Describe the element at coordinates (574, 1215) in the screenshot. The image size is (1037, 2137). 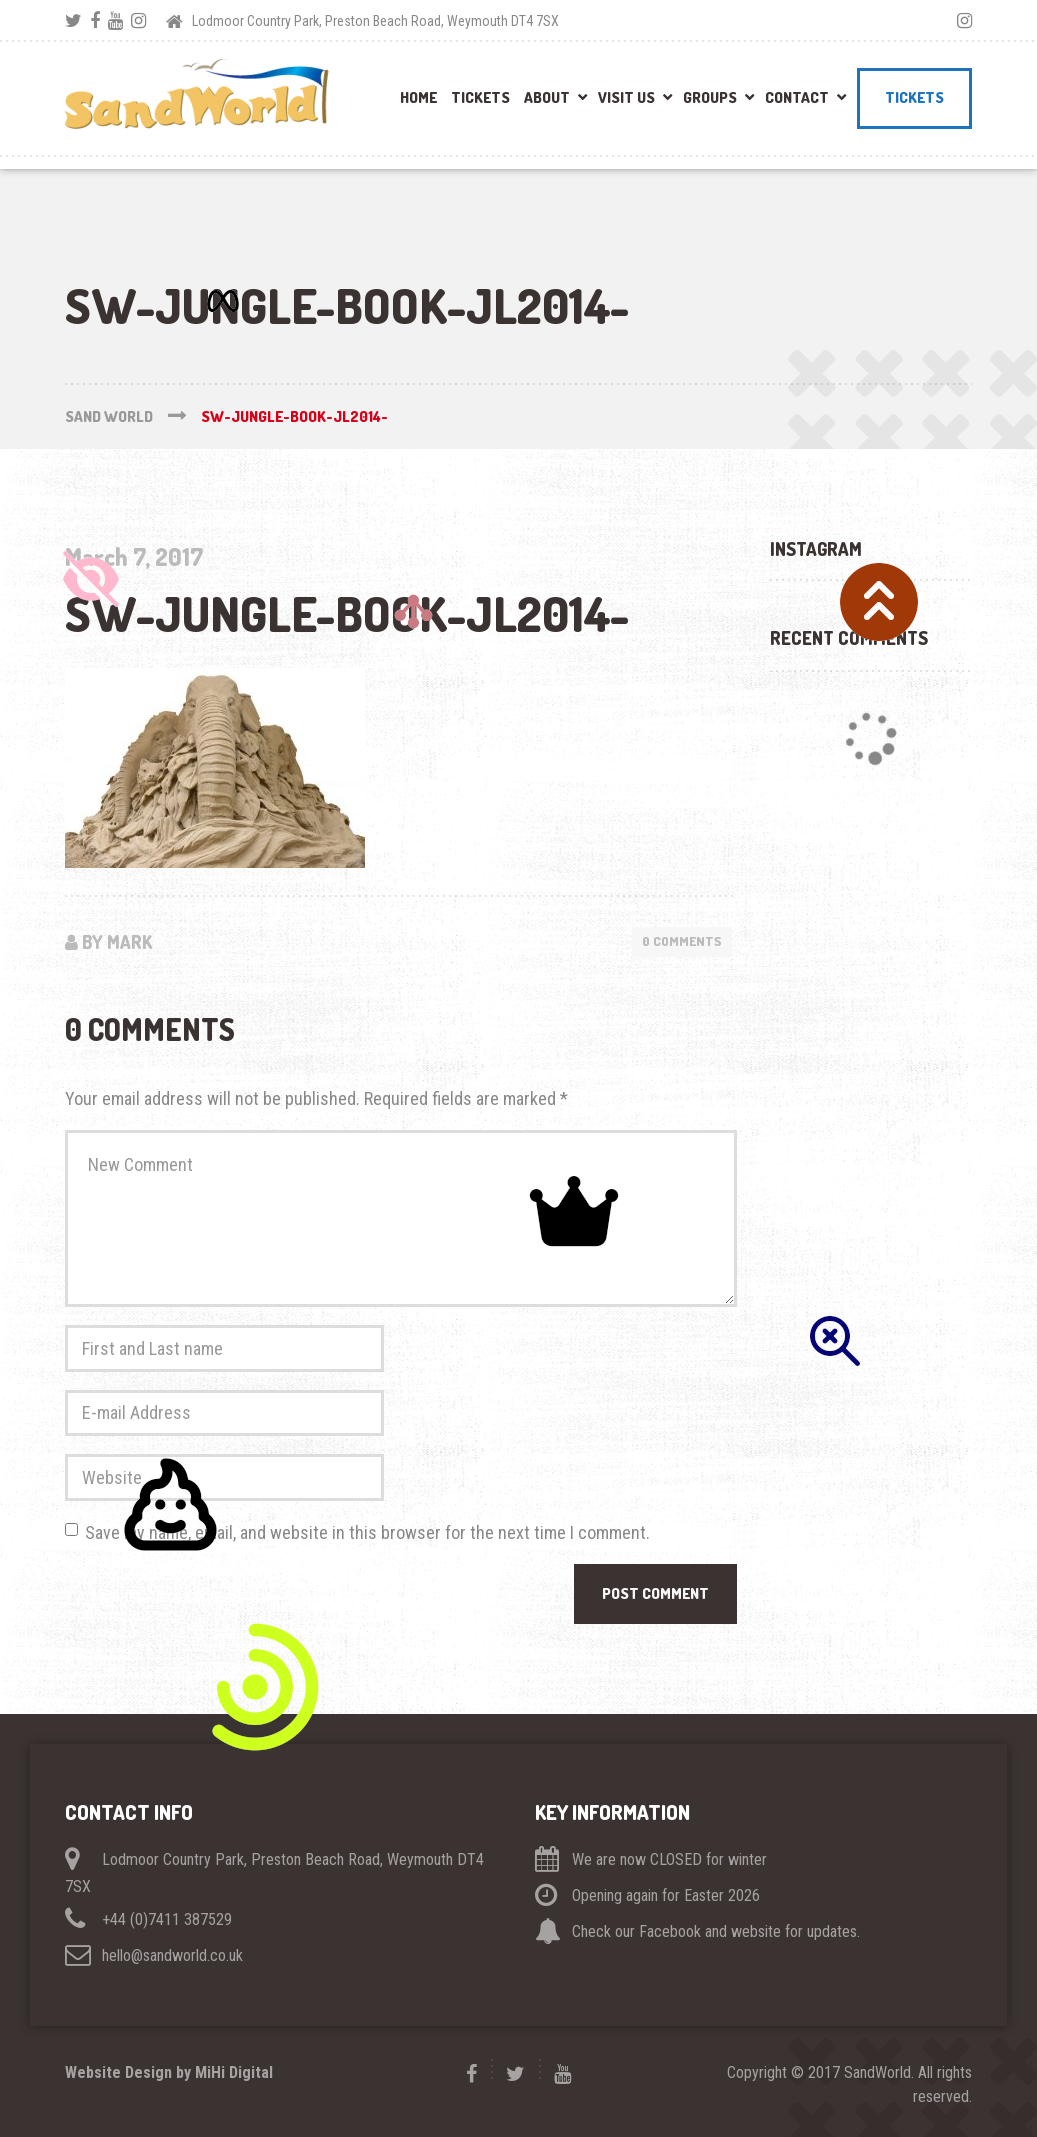
I see `indicates premium or VIP membership status` at that location.